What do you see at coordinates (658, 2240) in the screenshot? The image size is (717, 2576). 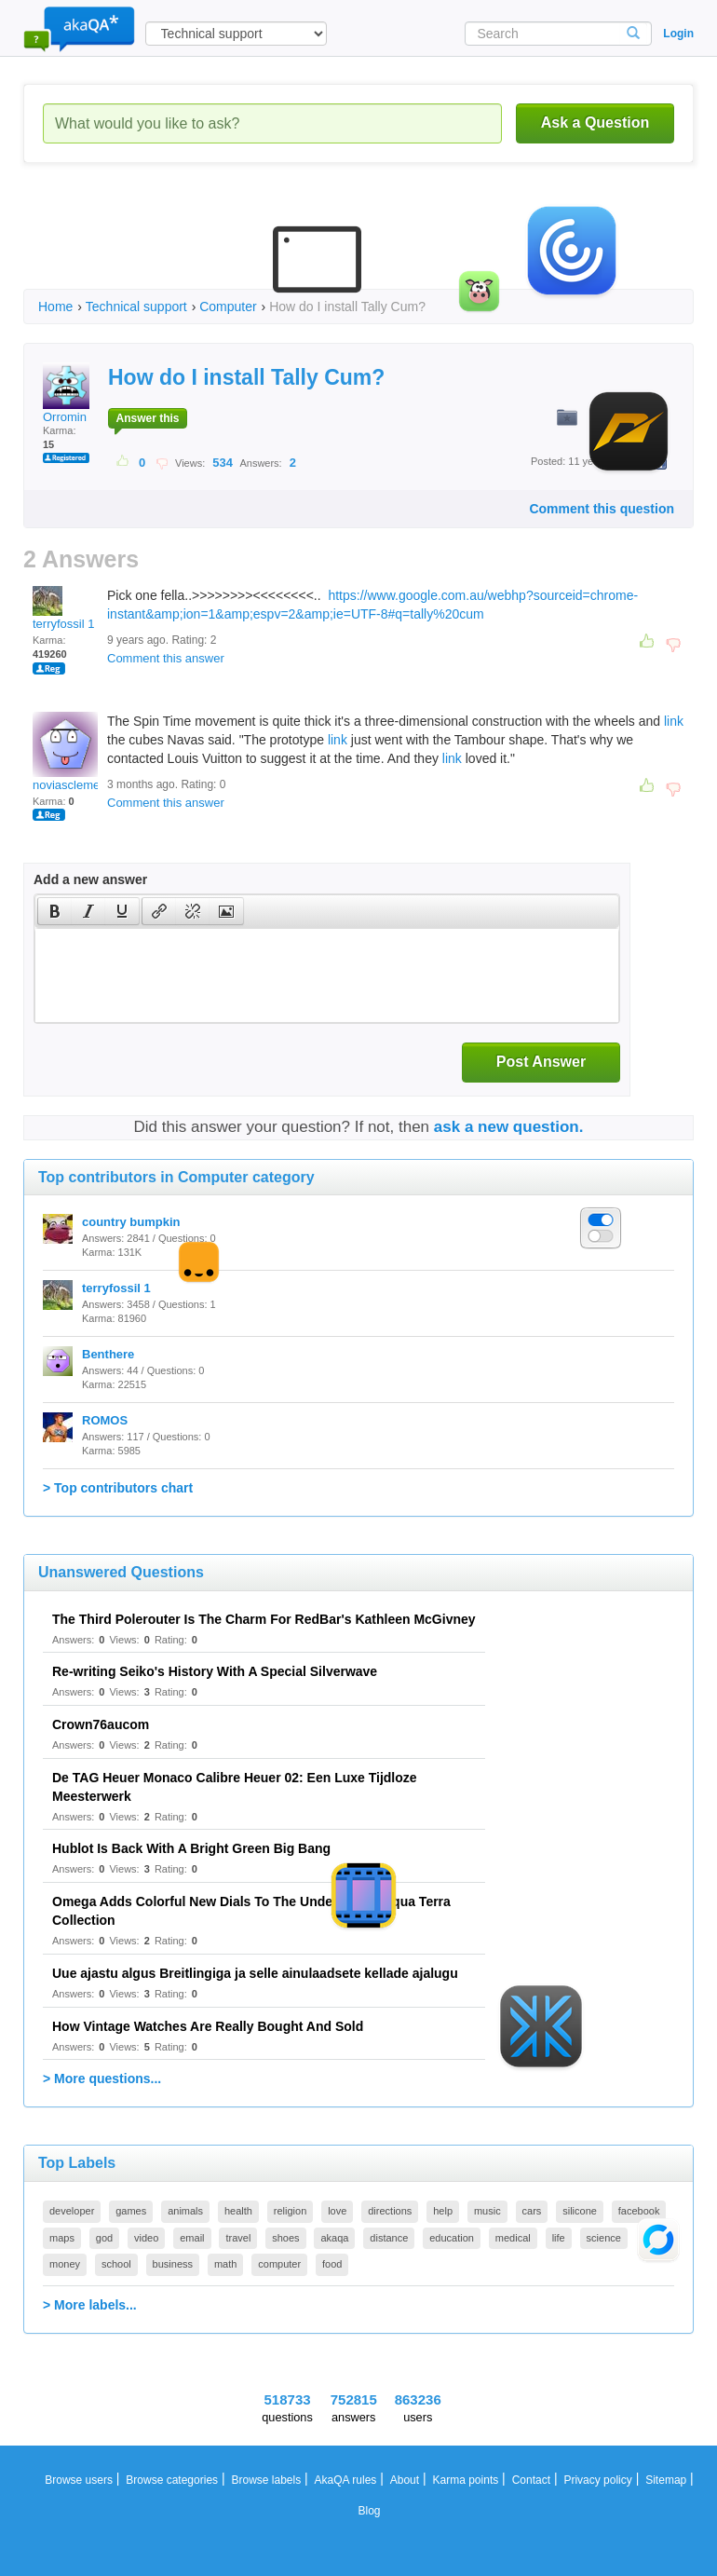 I see `open rustdesk remote desktop application` at bounding box center [658, 2240].